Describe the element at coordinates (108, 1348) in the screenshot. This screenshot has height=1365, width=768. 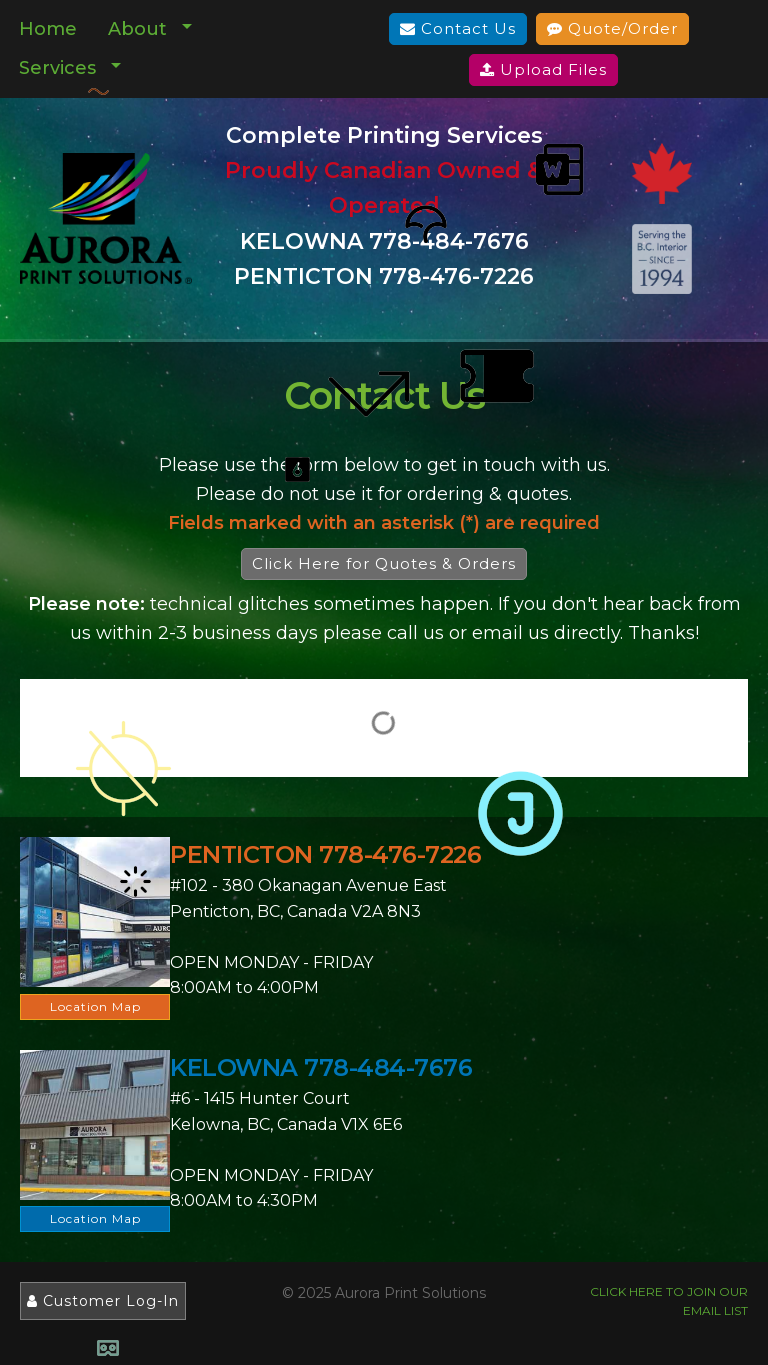
I see `launch google cardboard VR experience` at that location.